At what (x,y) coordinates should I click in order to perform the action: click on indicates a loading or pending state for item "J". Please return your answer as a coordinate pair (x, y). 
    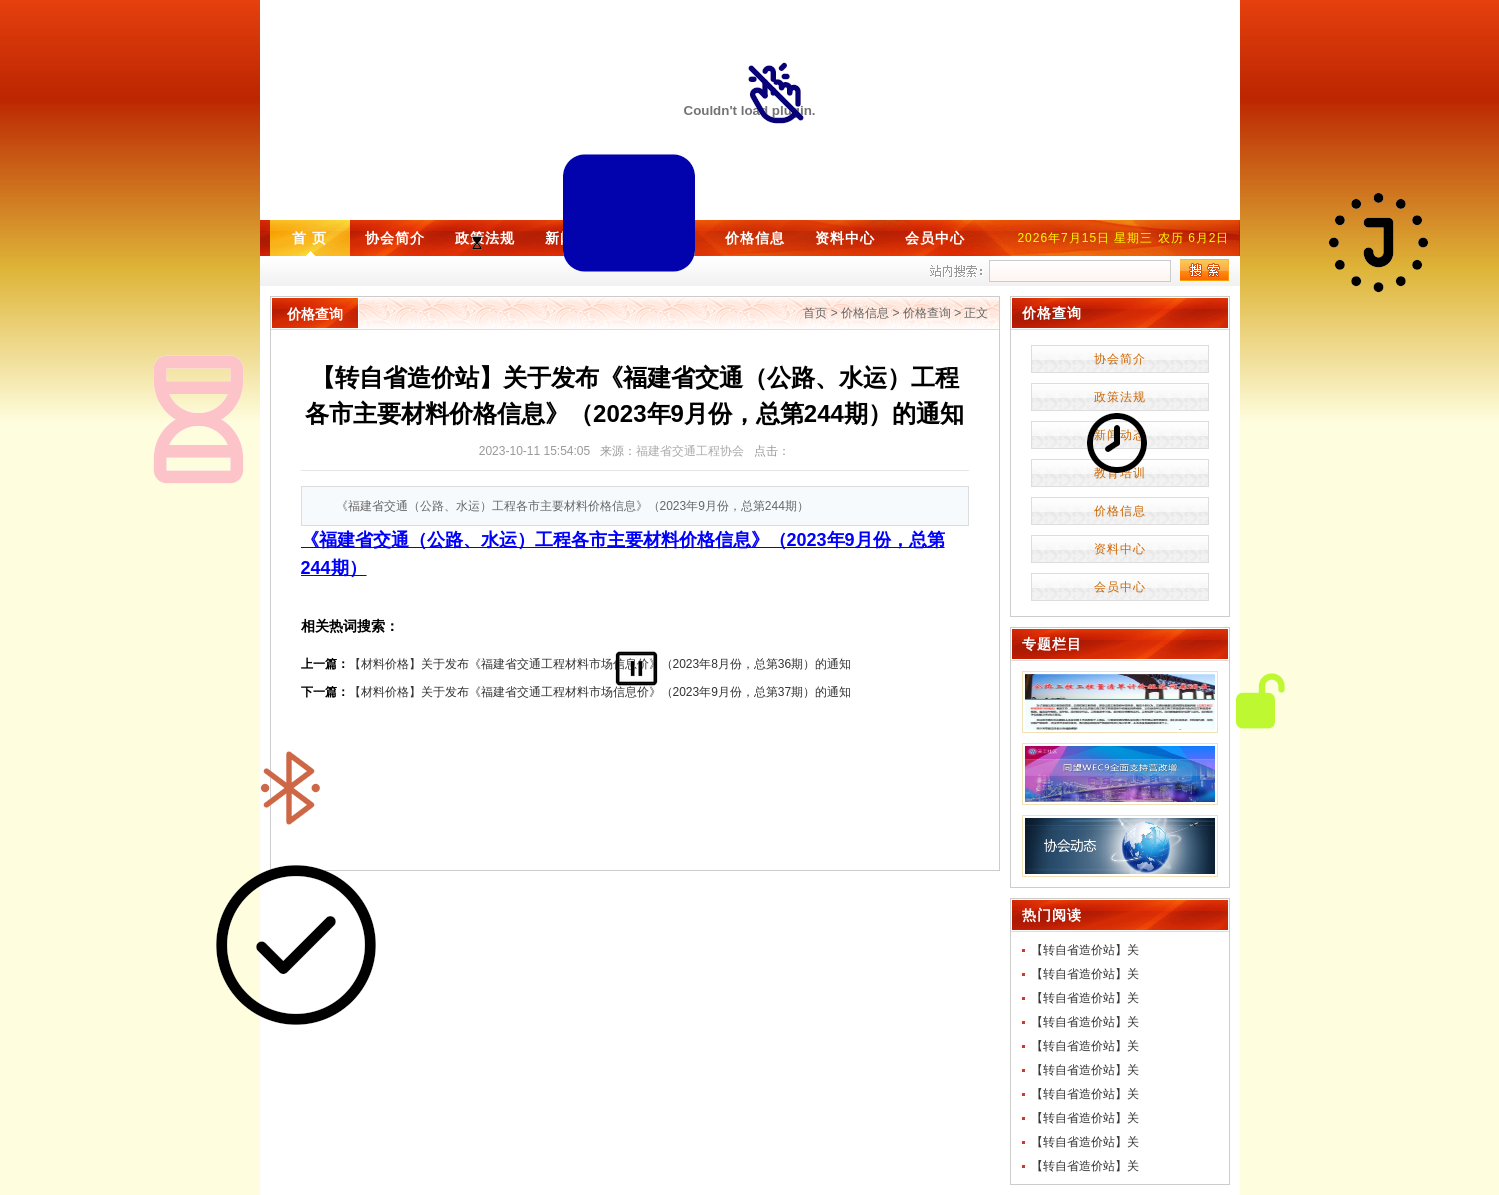
    Looking at the image, I should click on (1378, 242).